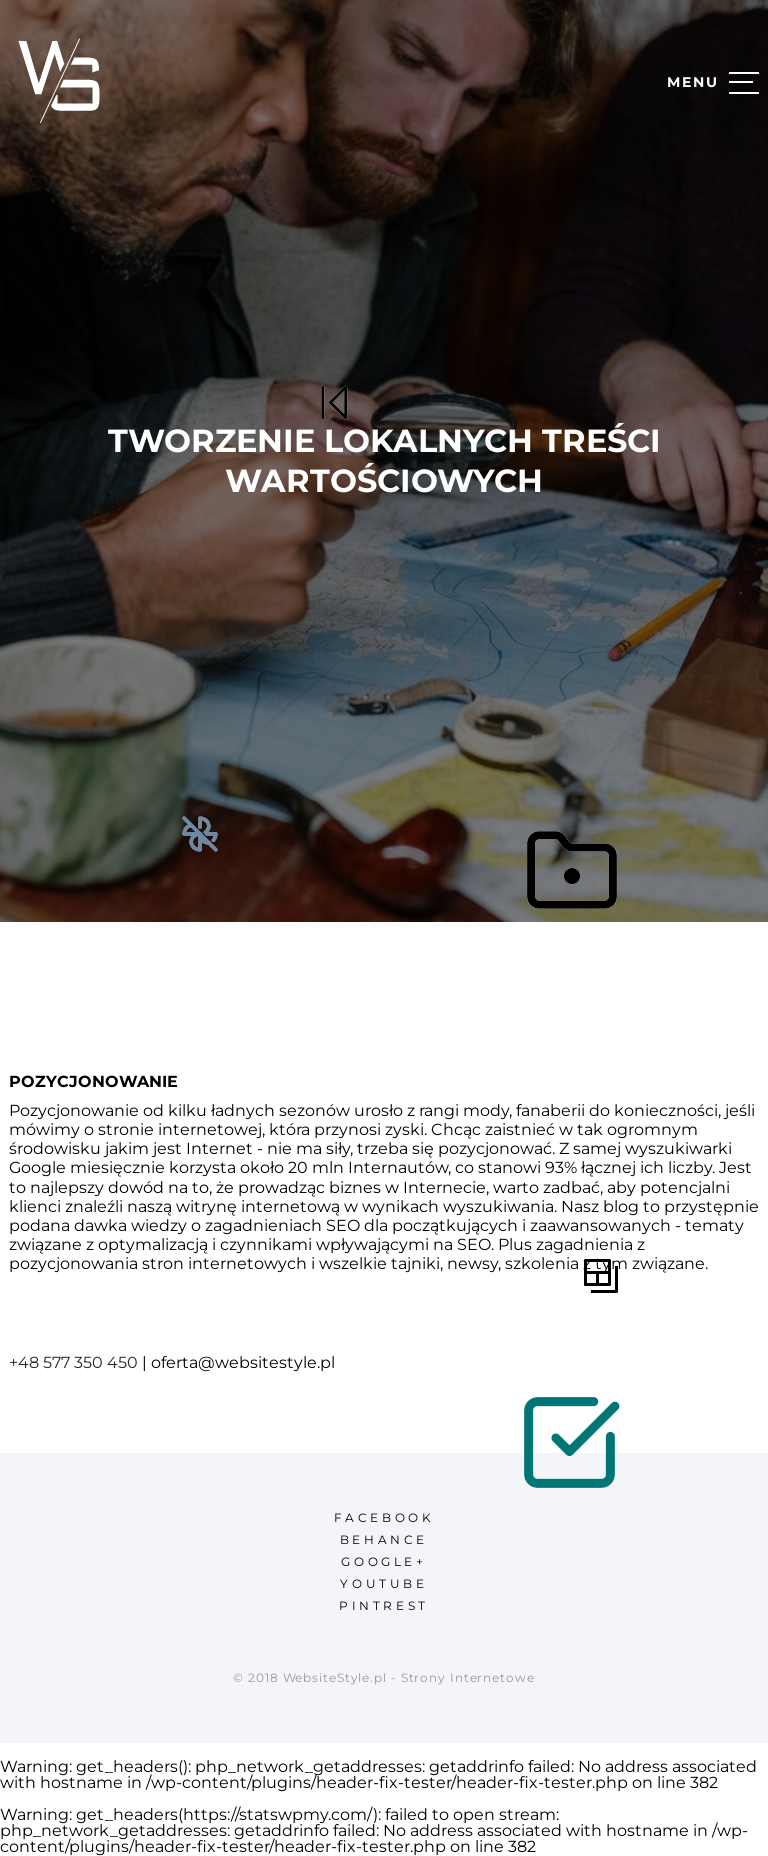 Image resolution: width=768 pixels, height=1856 pixels. I want to click on mark task as complete, so click(569, 1442).